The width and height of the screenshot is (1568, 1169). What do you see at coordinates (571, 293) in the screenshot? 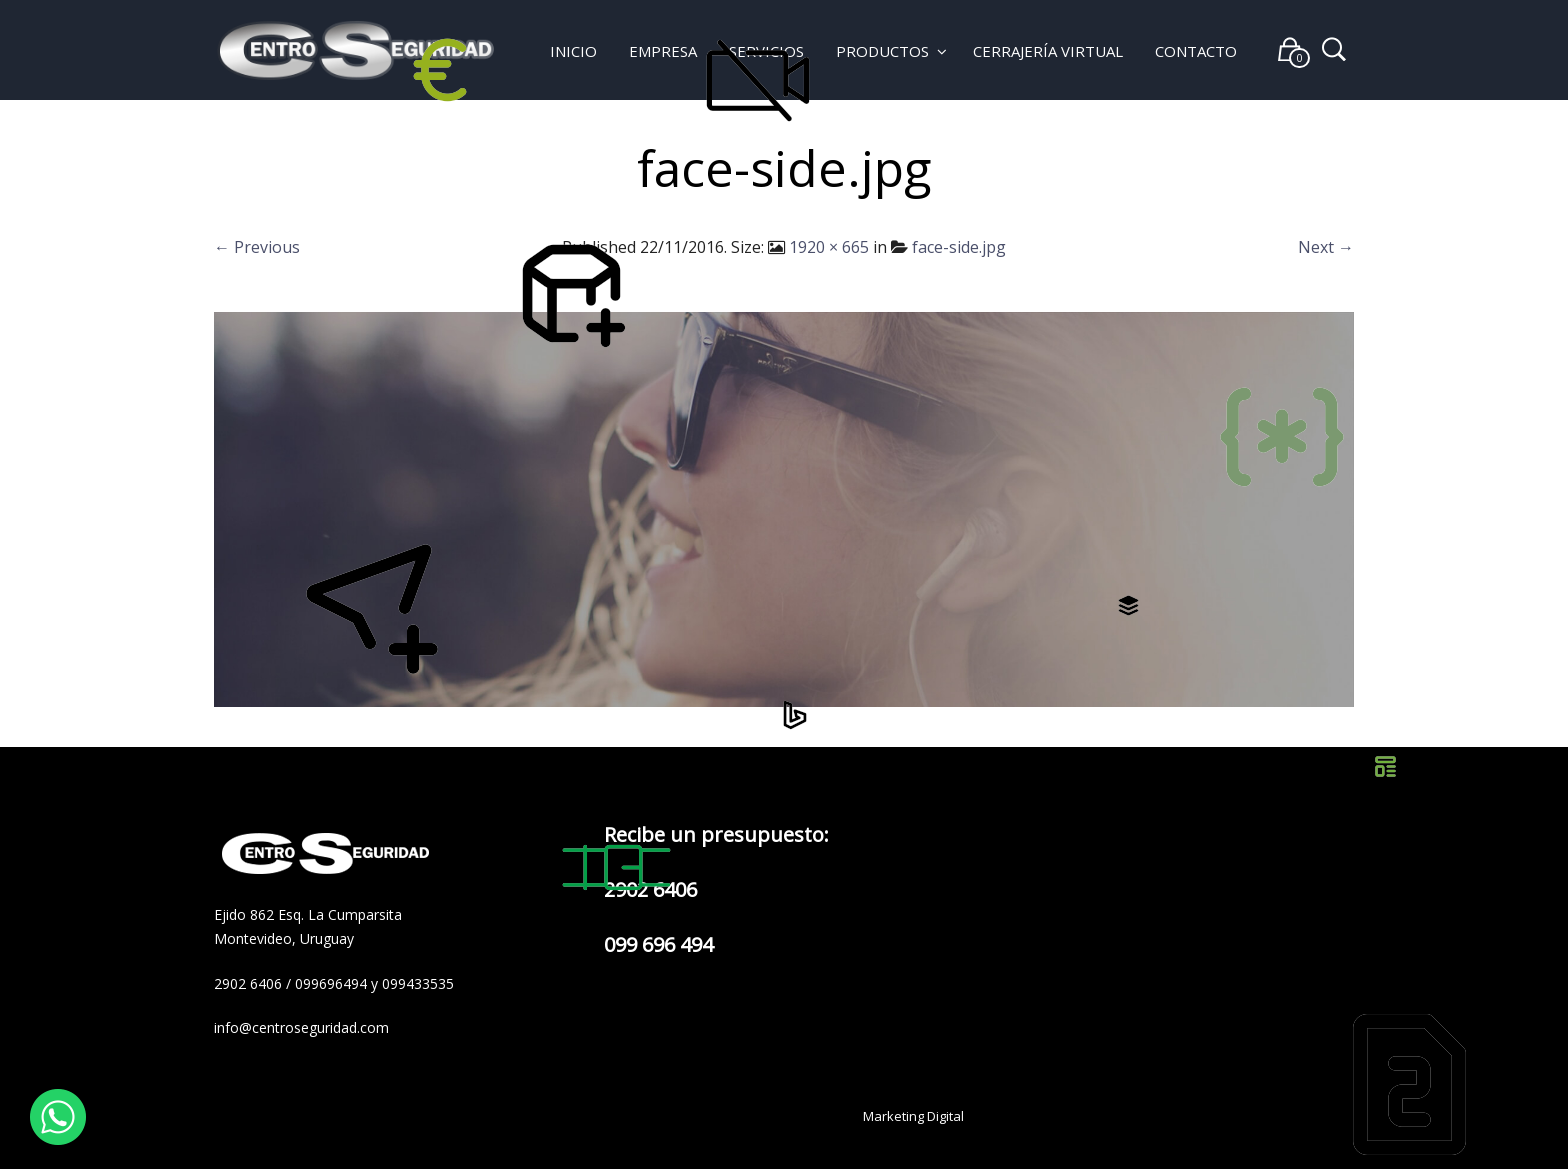
I see `add a new 3D object or shape` at bounding box center [571, 293].